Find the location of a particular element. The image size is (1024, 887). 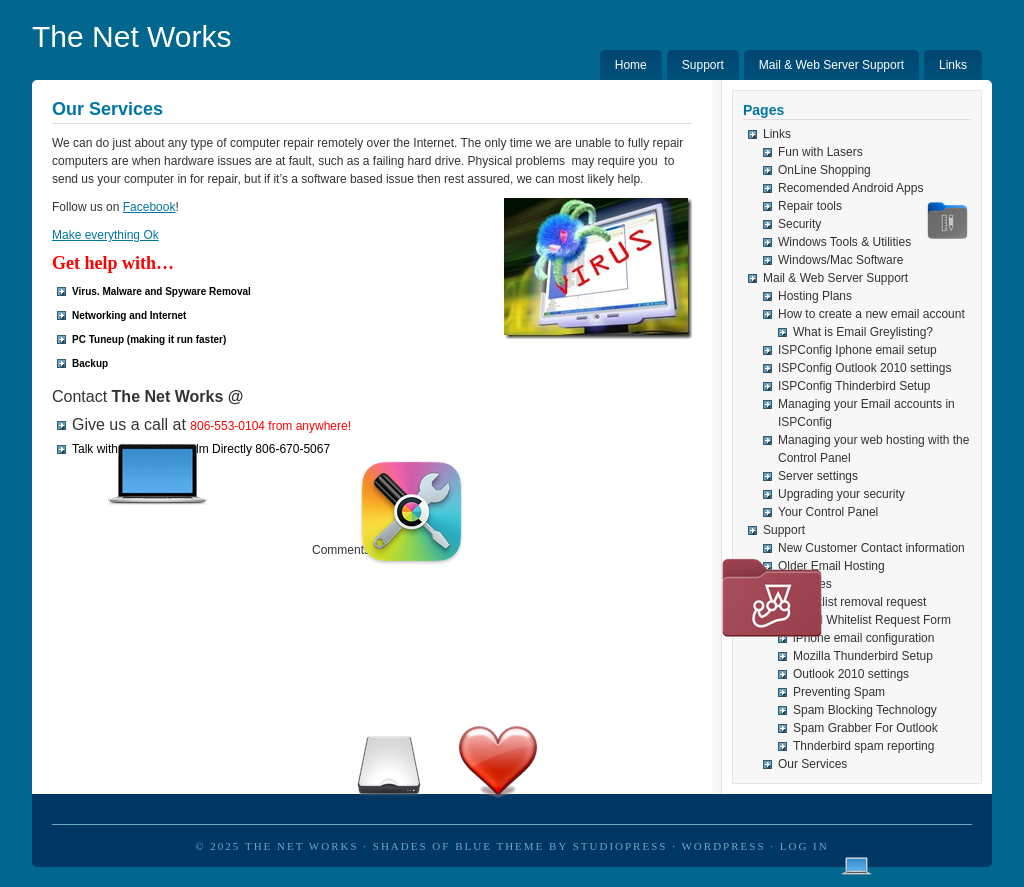

open templates folder is located at coordinates (947, 220).